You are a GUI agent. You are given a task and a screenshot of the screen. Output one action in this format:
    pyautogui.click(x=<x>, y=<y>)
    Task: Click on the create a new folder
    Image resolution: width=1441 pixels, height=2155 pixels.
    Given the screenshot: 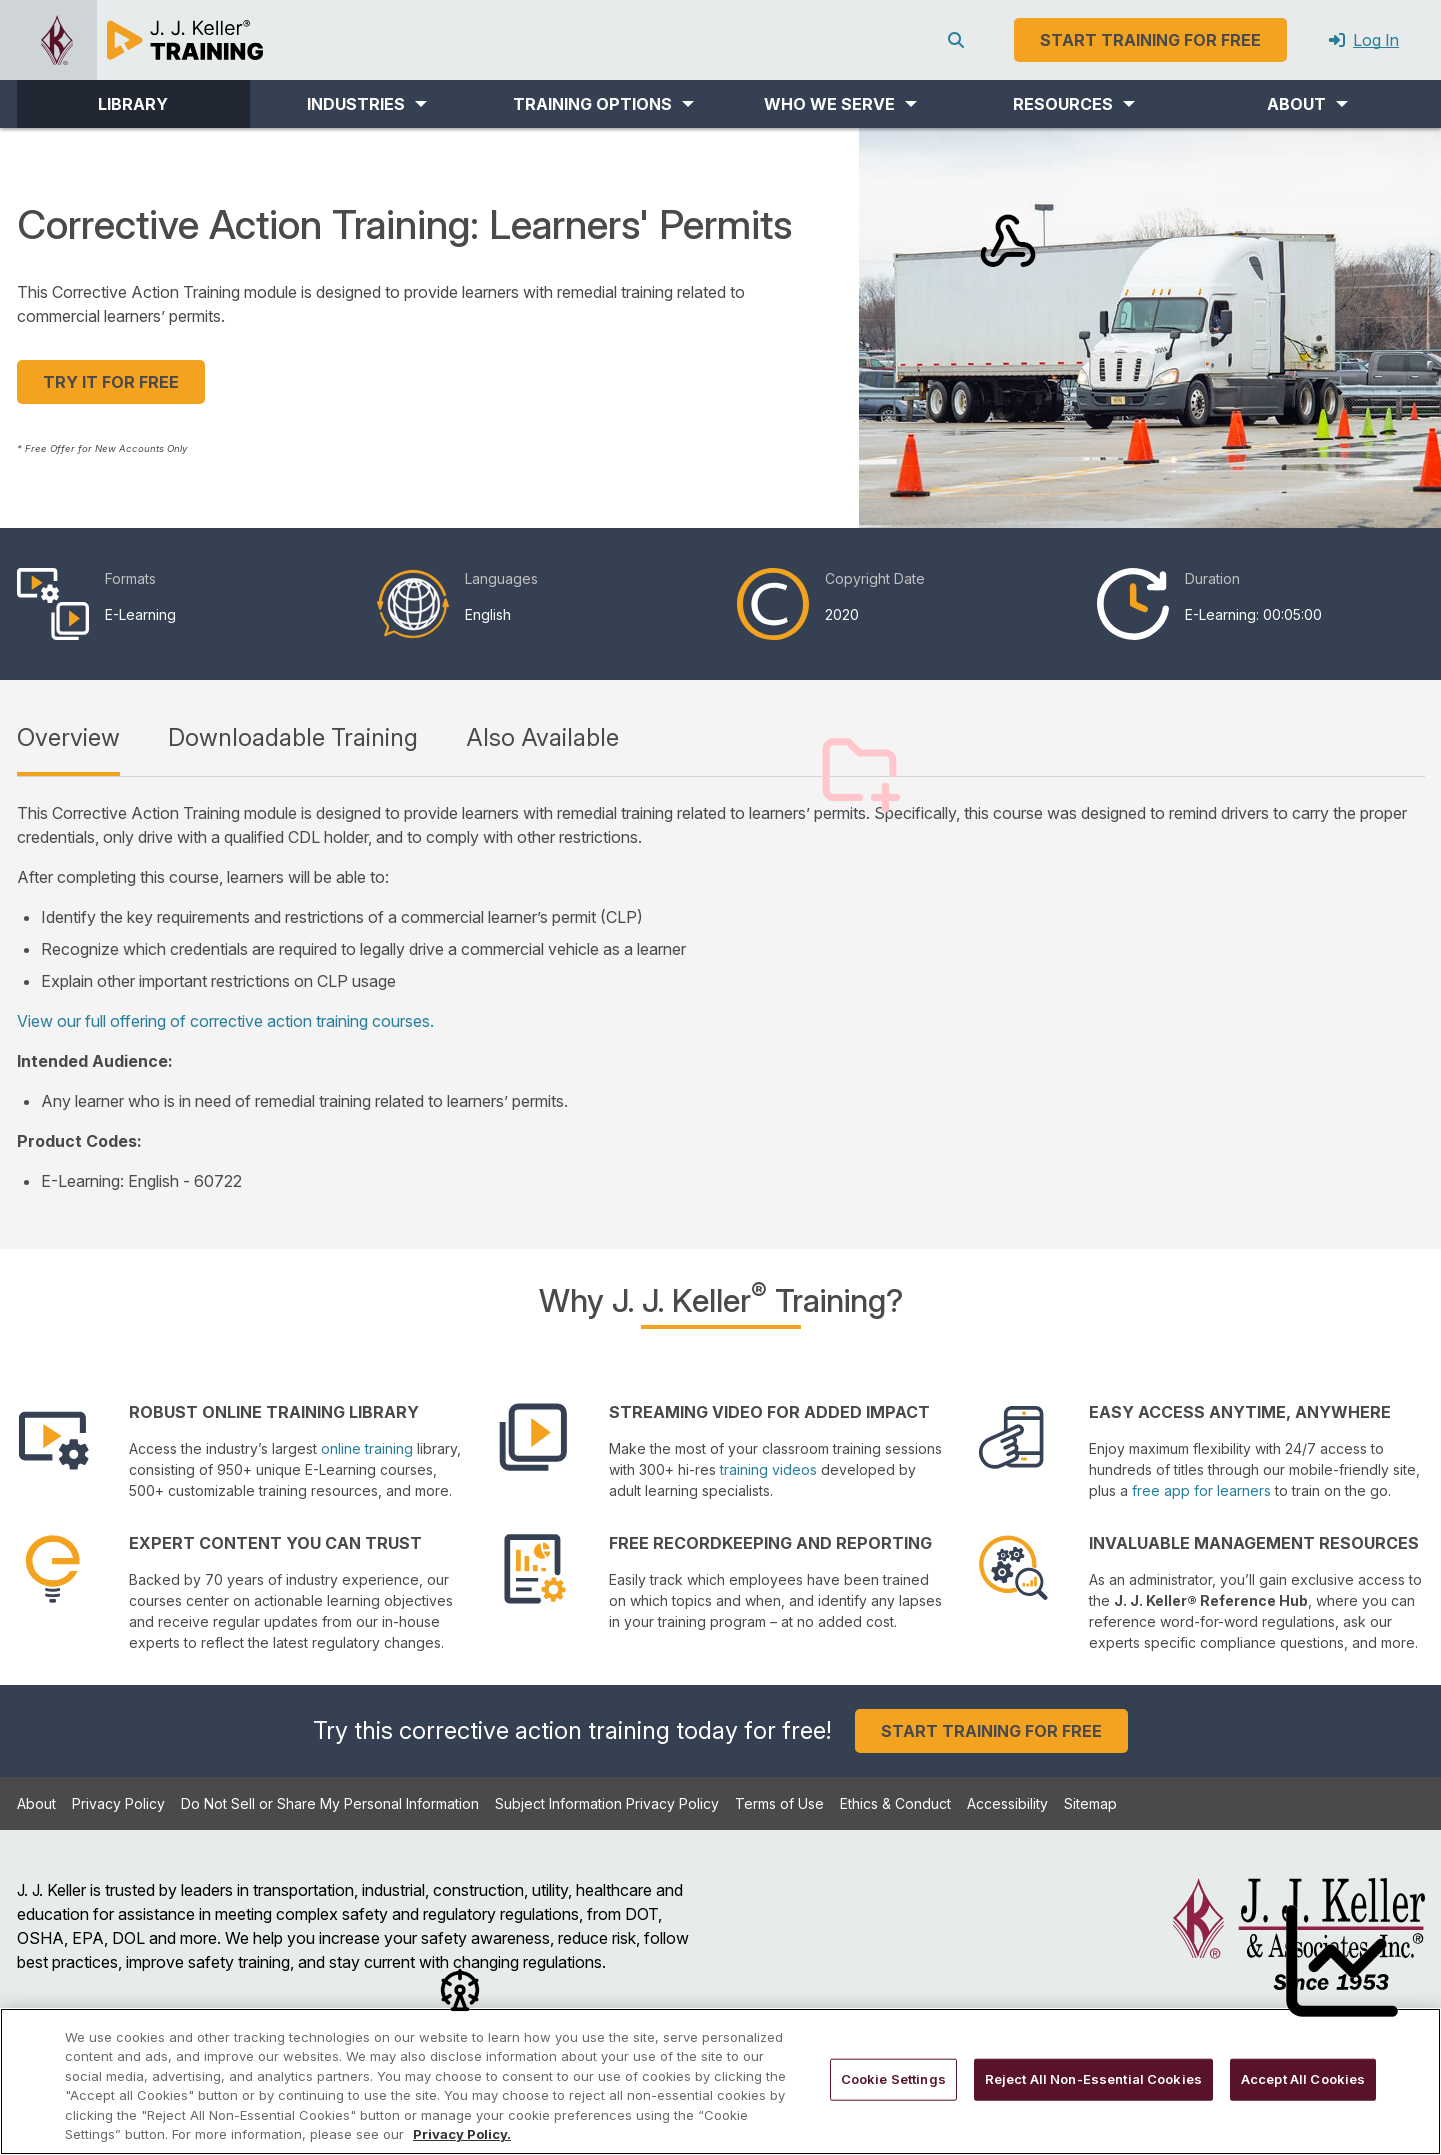 What is the action you would take?
    pyautogui.click(x=859, y=771)
    